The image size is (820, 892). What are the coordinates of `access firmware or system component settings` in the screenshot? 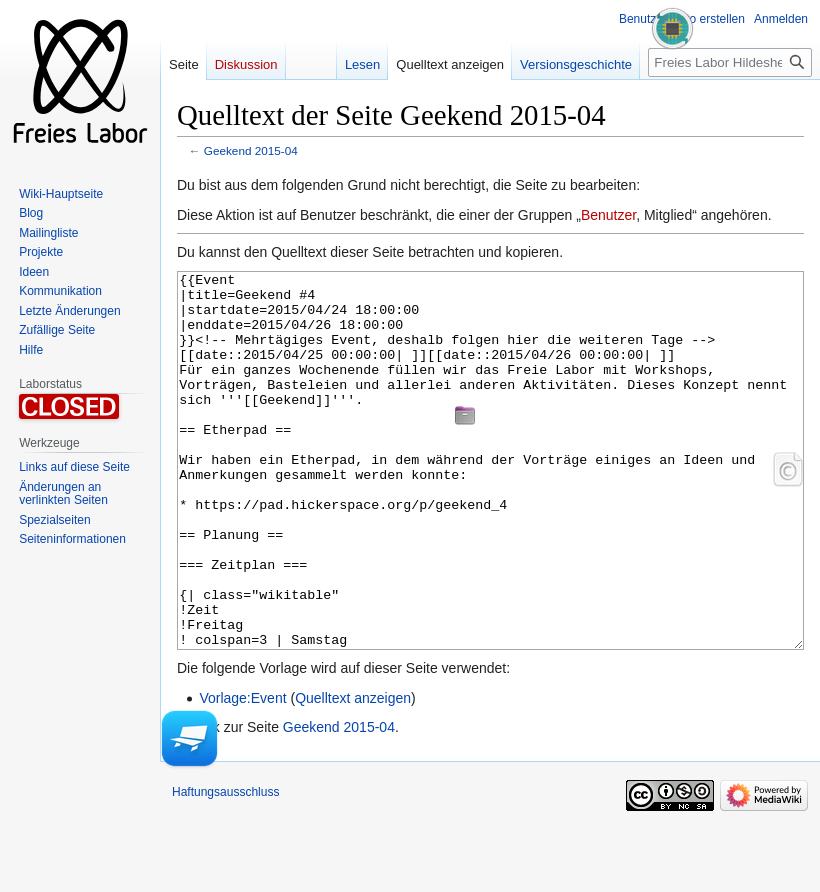 It's located at (672, 28).